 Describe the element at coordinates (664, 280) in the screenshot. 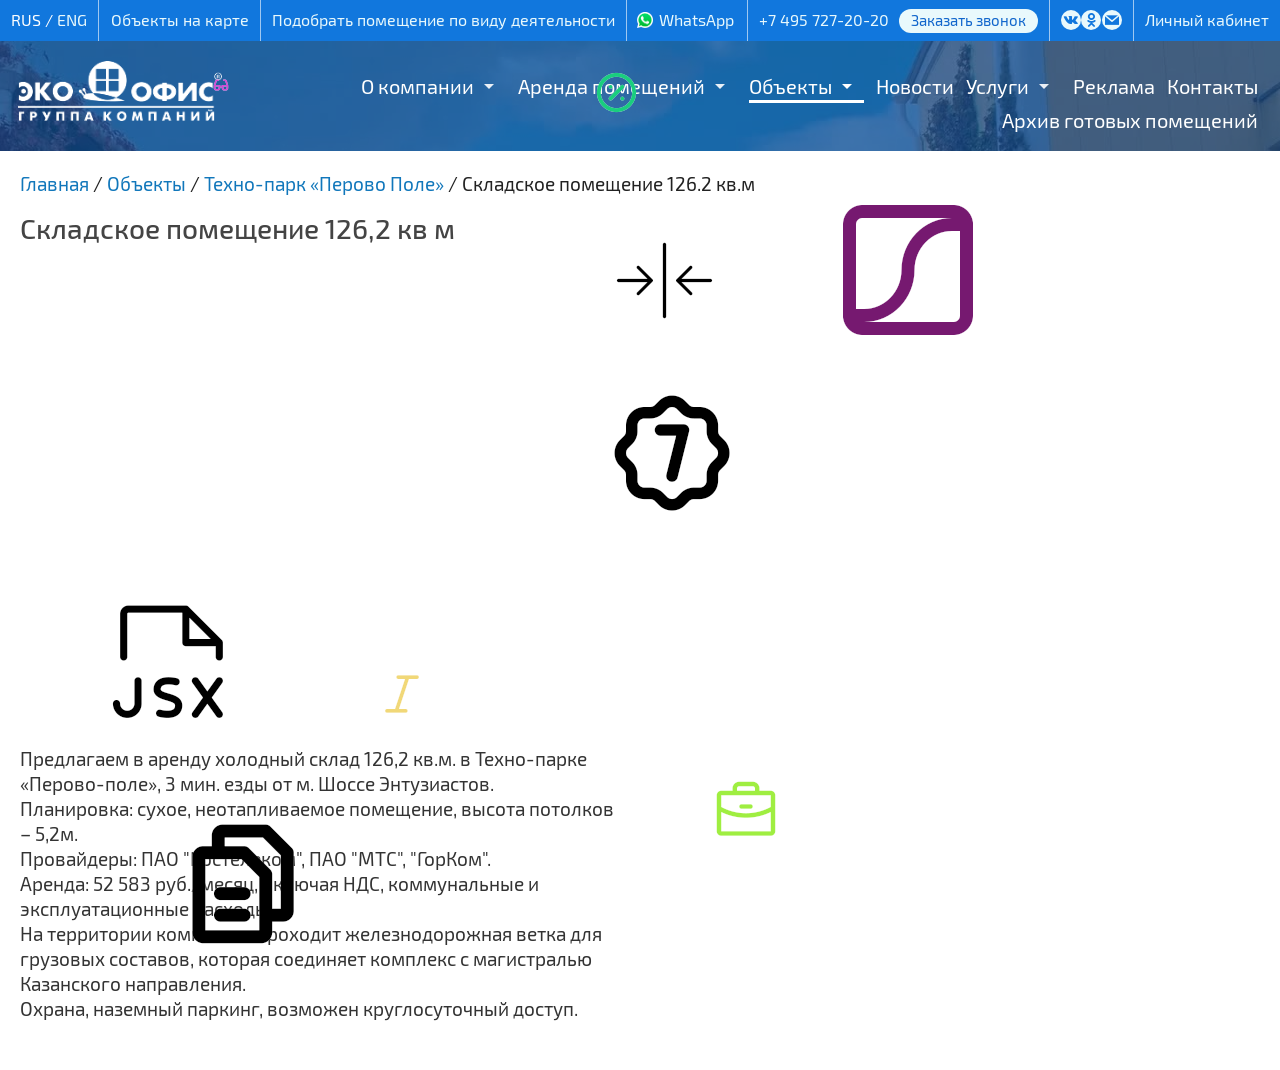

I see `collapse or compress content horizontally` at that location.